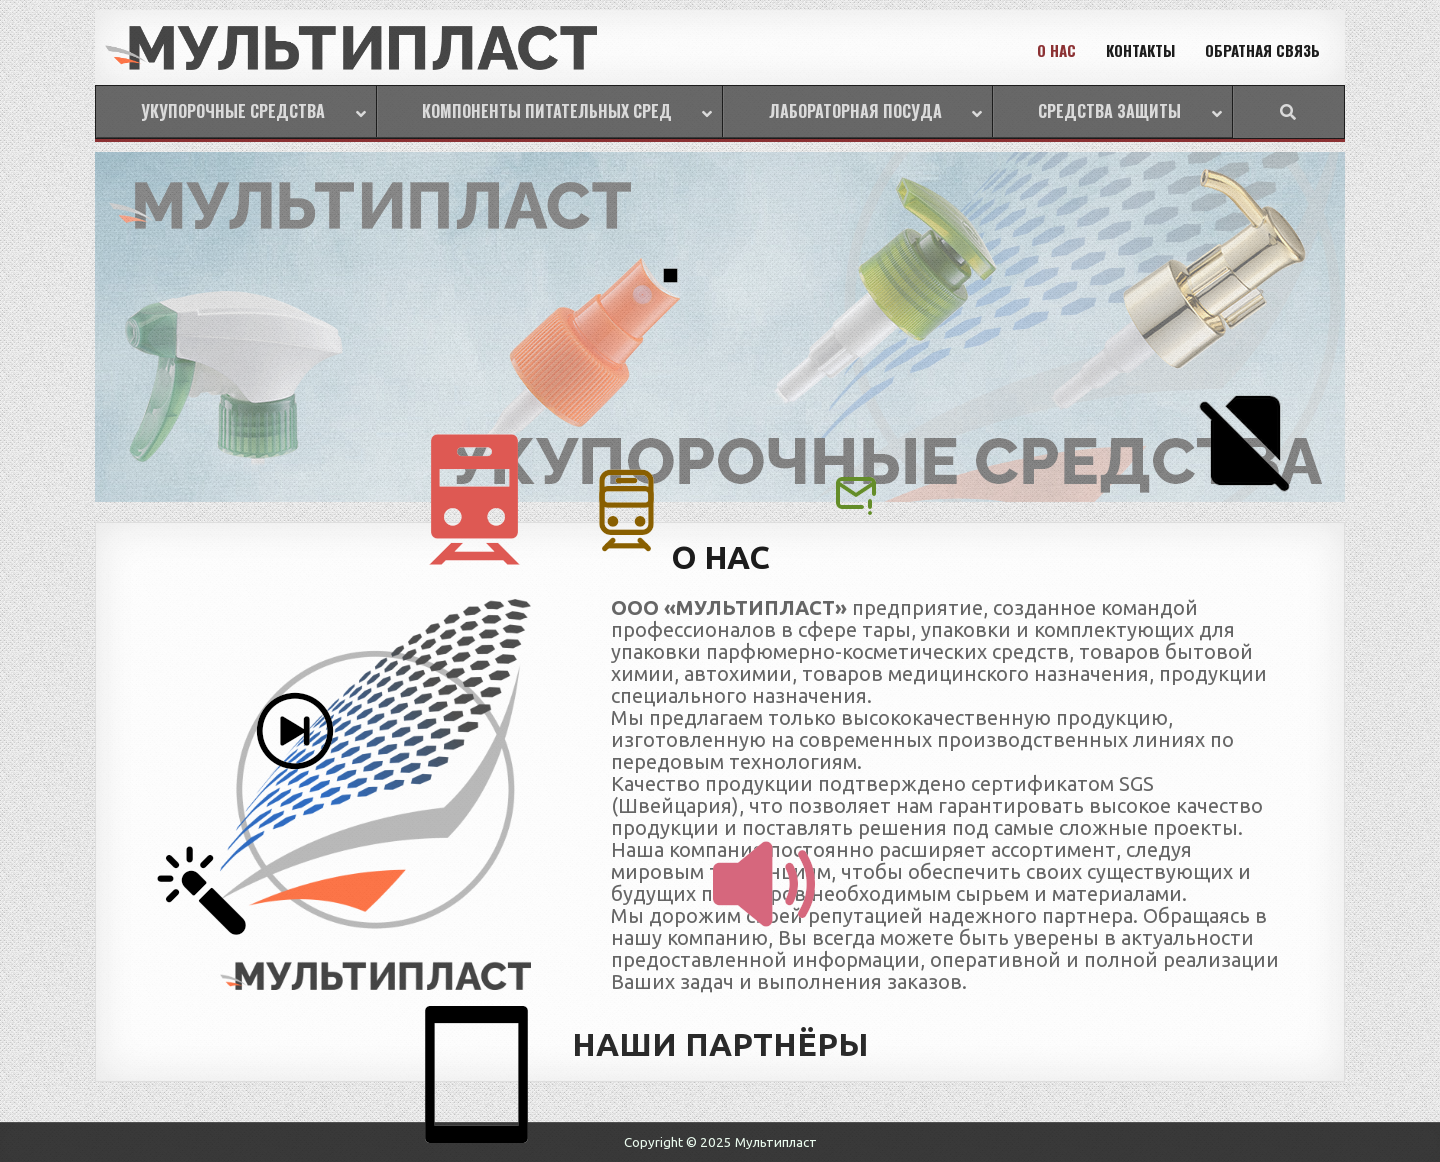  What do you see at coordinates (856, 493) in the screenshot?
I see `indicates an urgent or important email` at bounding box center [856, 493].